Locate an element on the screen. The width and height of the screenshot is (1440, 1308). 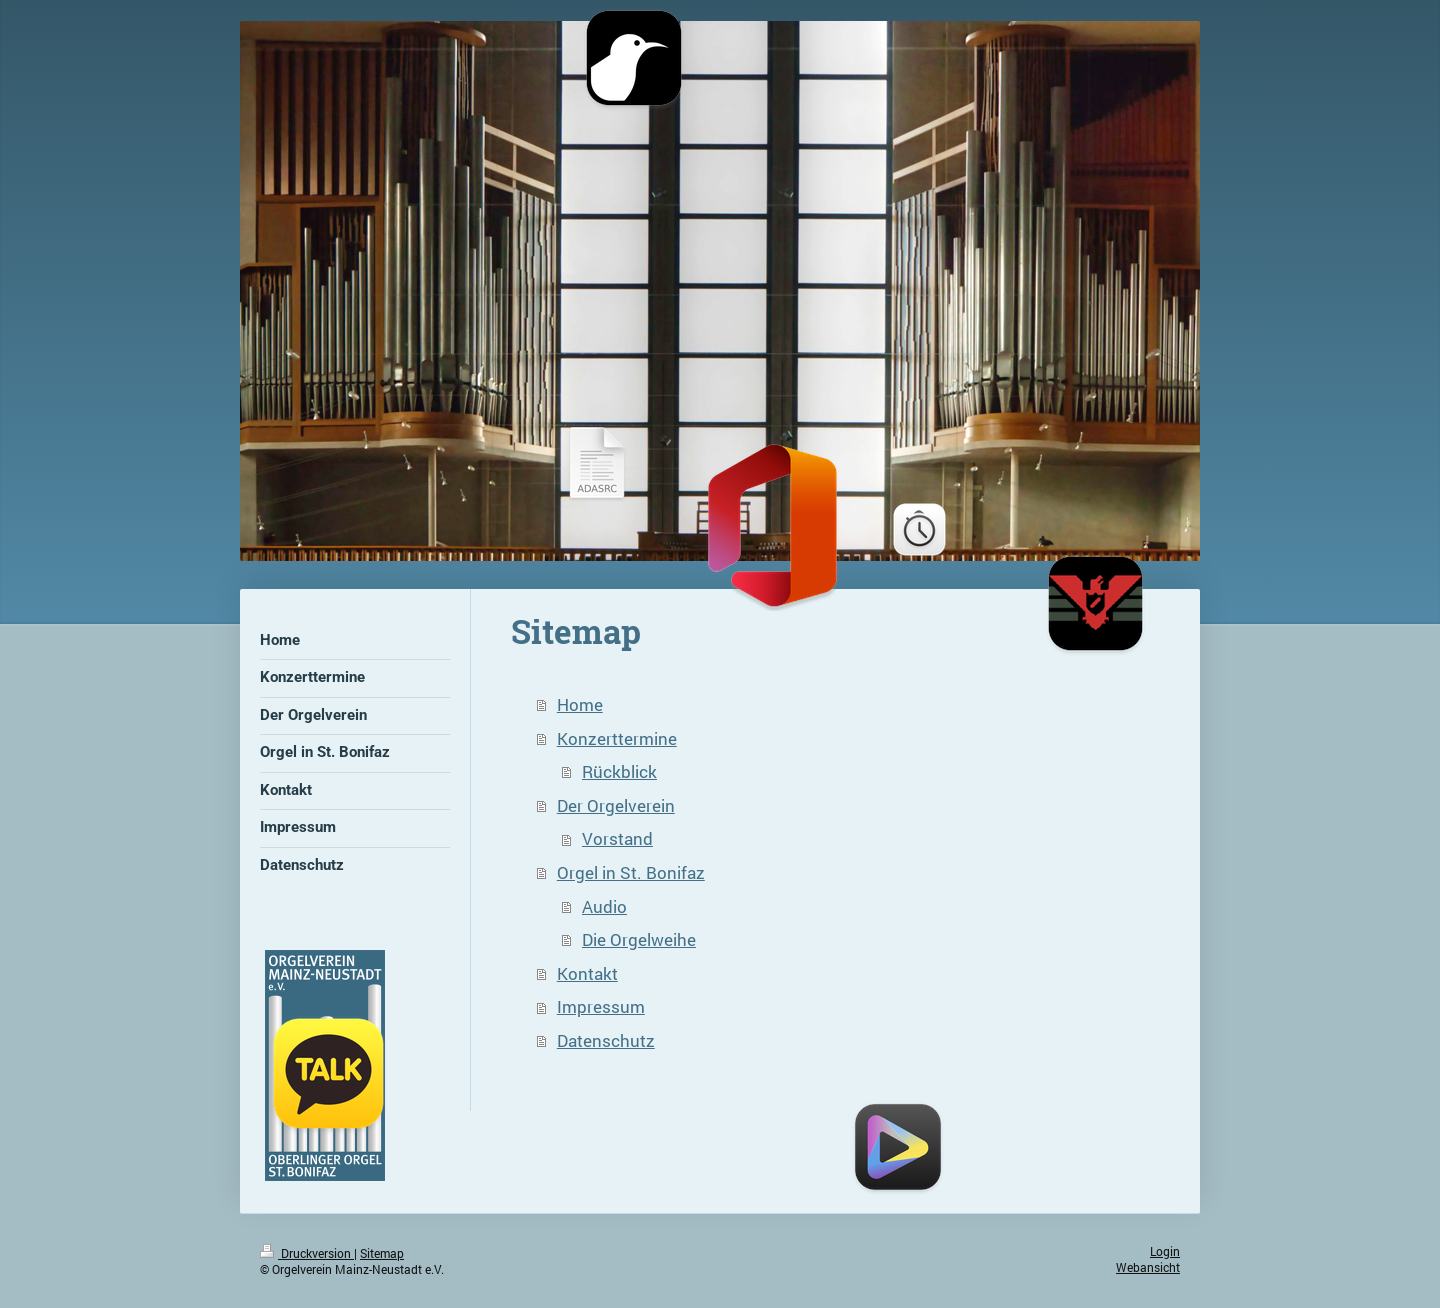
ada source code file is located at coordinates (597, 464).